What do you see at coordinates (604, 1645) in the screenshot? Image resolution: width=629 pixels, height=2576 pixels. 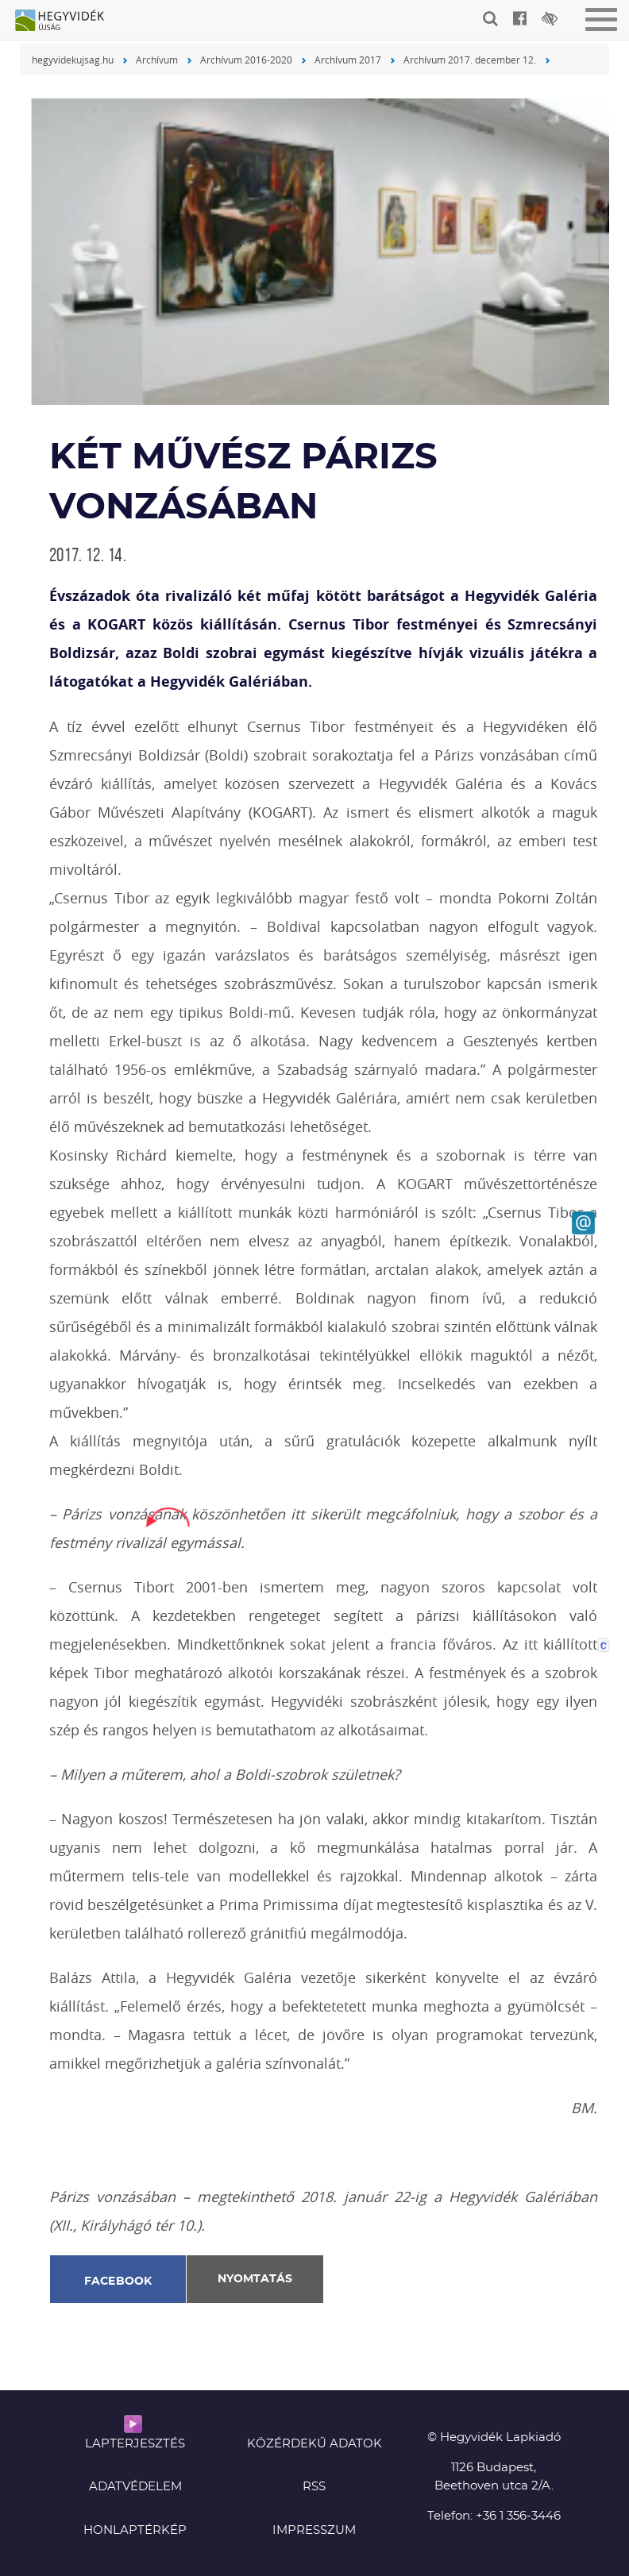 I see `a C programming language source file` at bounding box center [604, 1645].